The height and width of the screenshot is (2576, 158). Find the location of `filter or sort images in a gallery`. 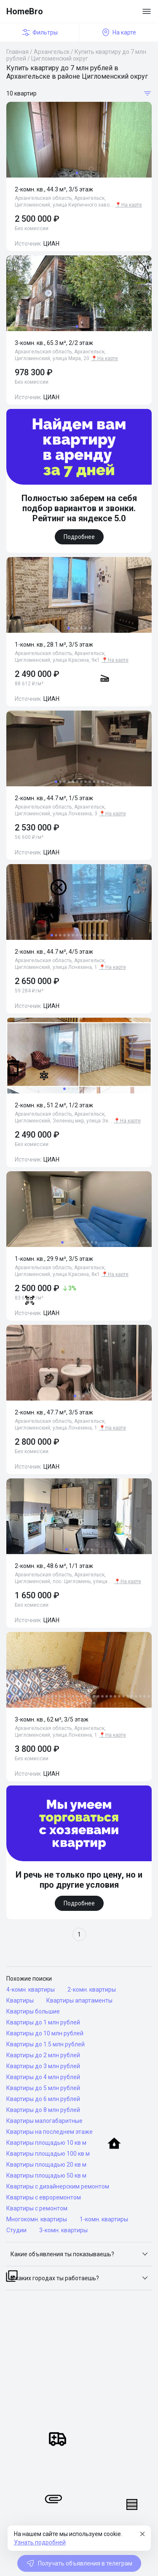

filter or sort images in a gallery is located at coordinates (12, 2276).